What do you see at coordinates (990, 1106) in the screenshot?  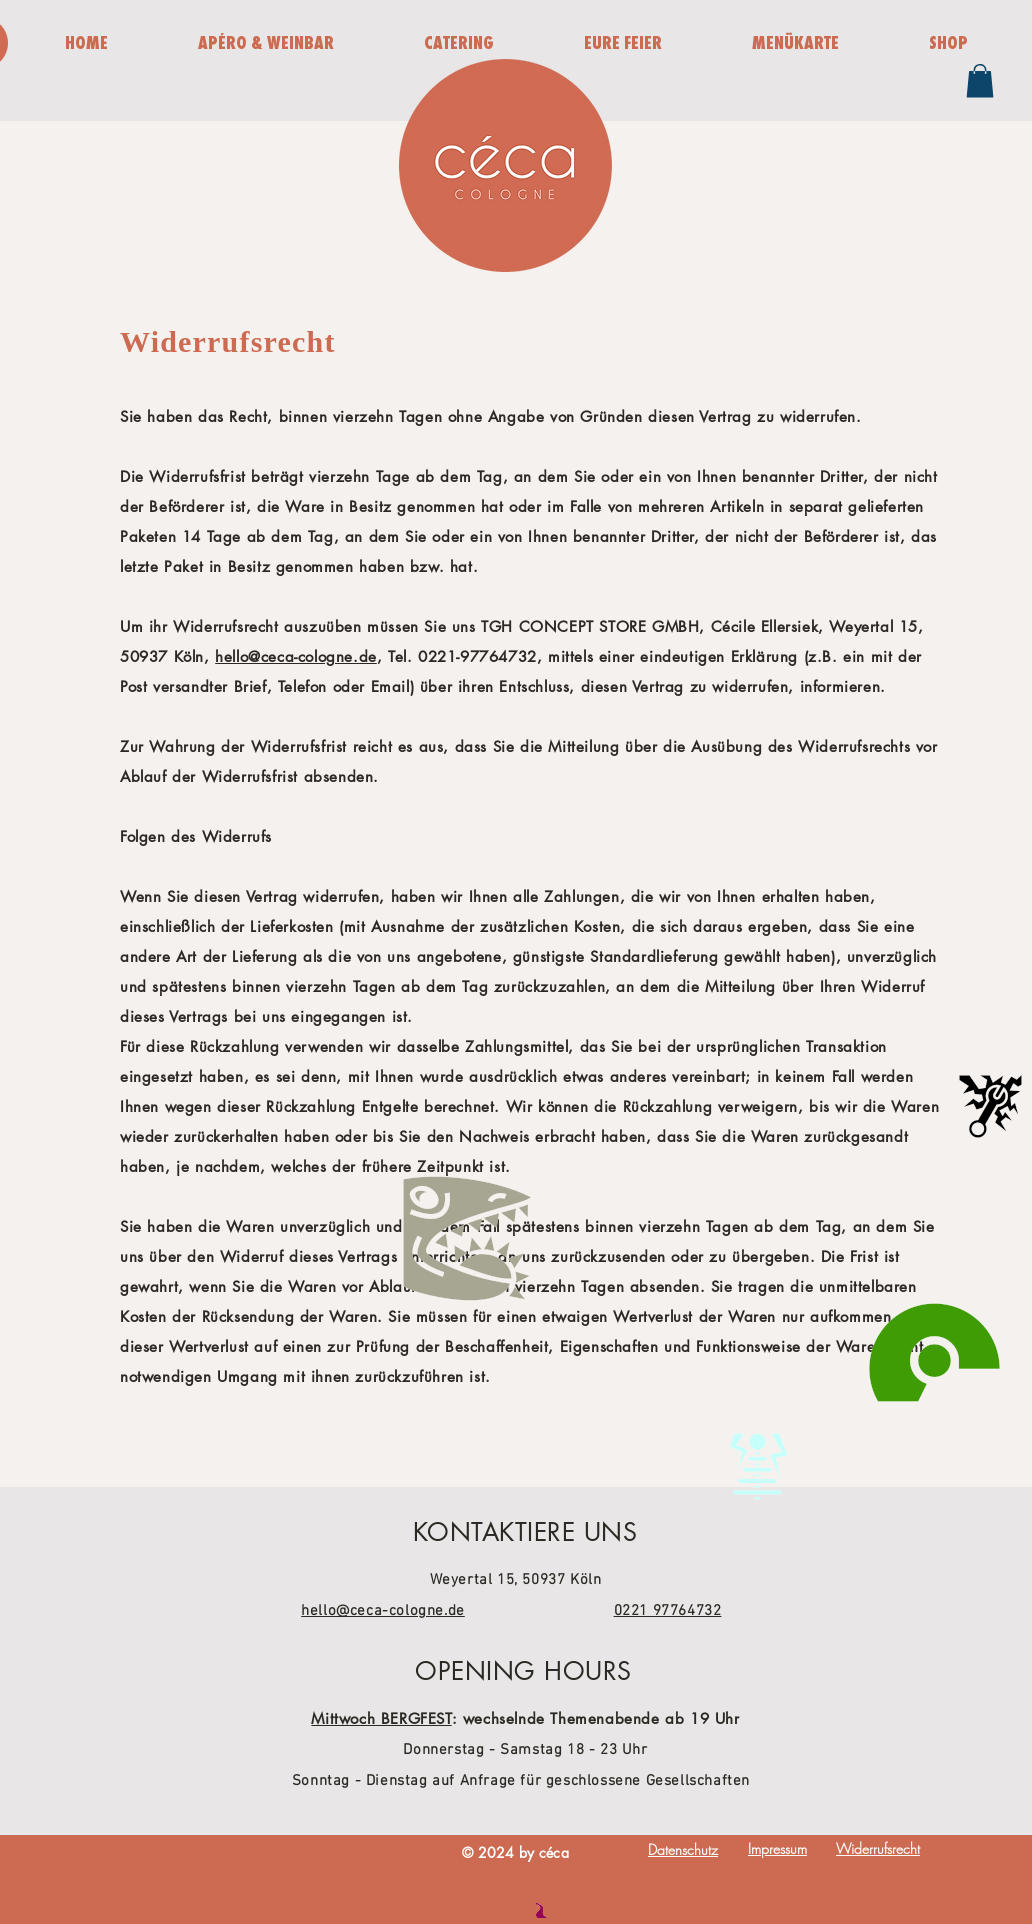 I see `access quick repair or maintenance tools` at bounding box center [990, 1106].